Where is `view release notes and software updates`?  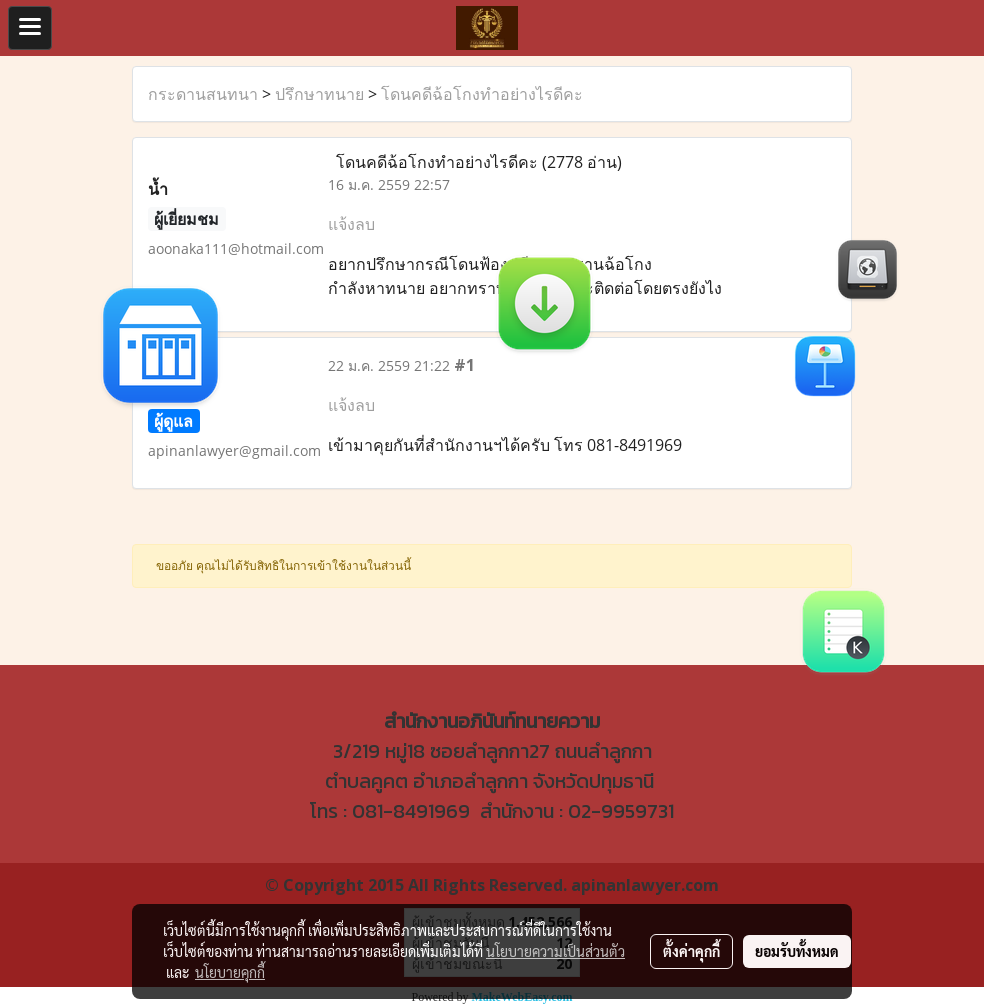 view release notes and software updates is located at coordinates (843, 631).